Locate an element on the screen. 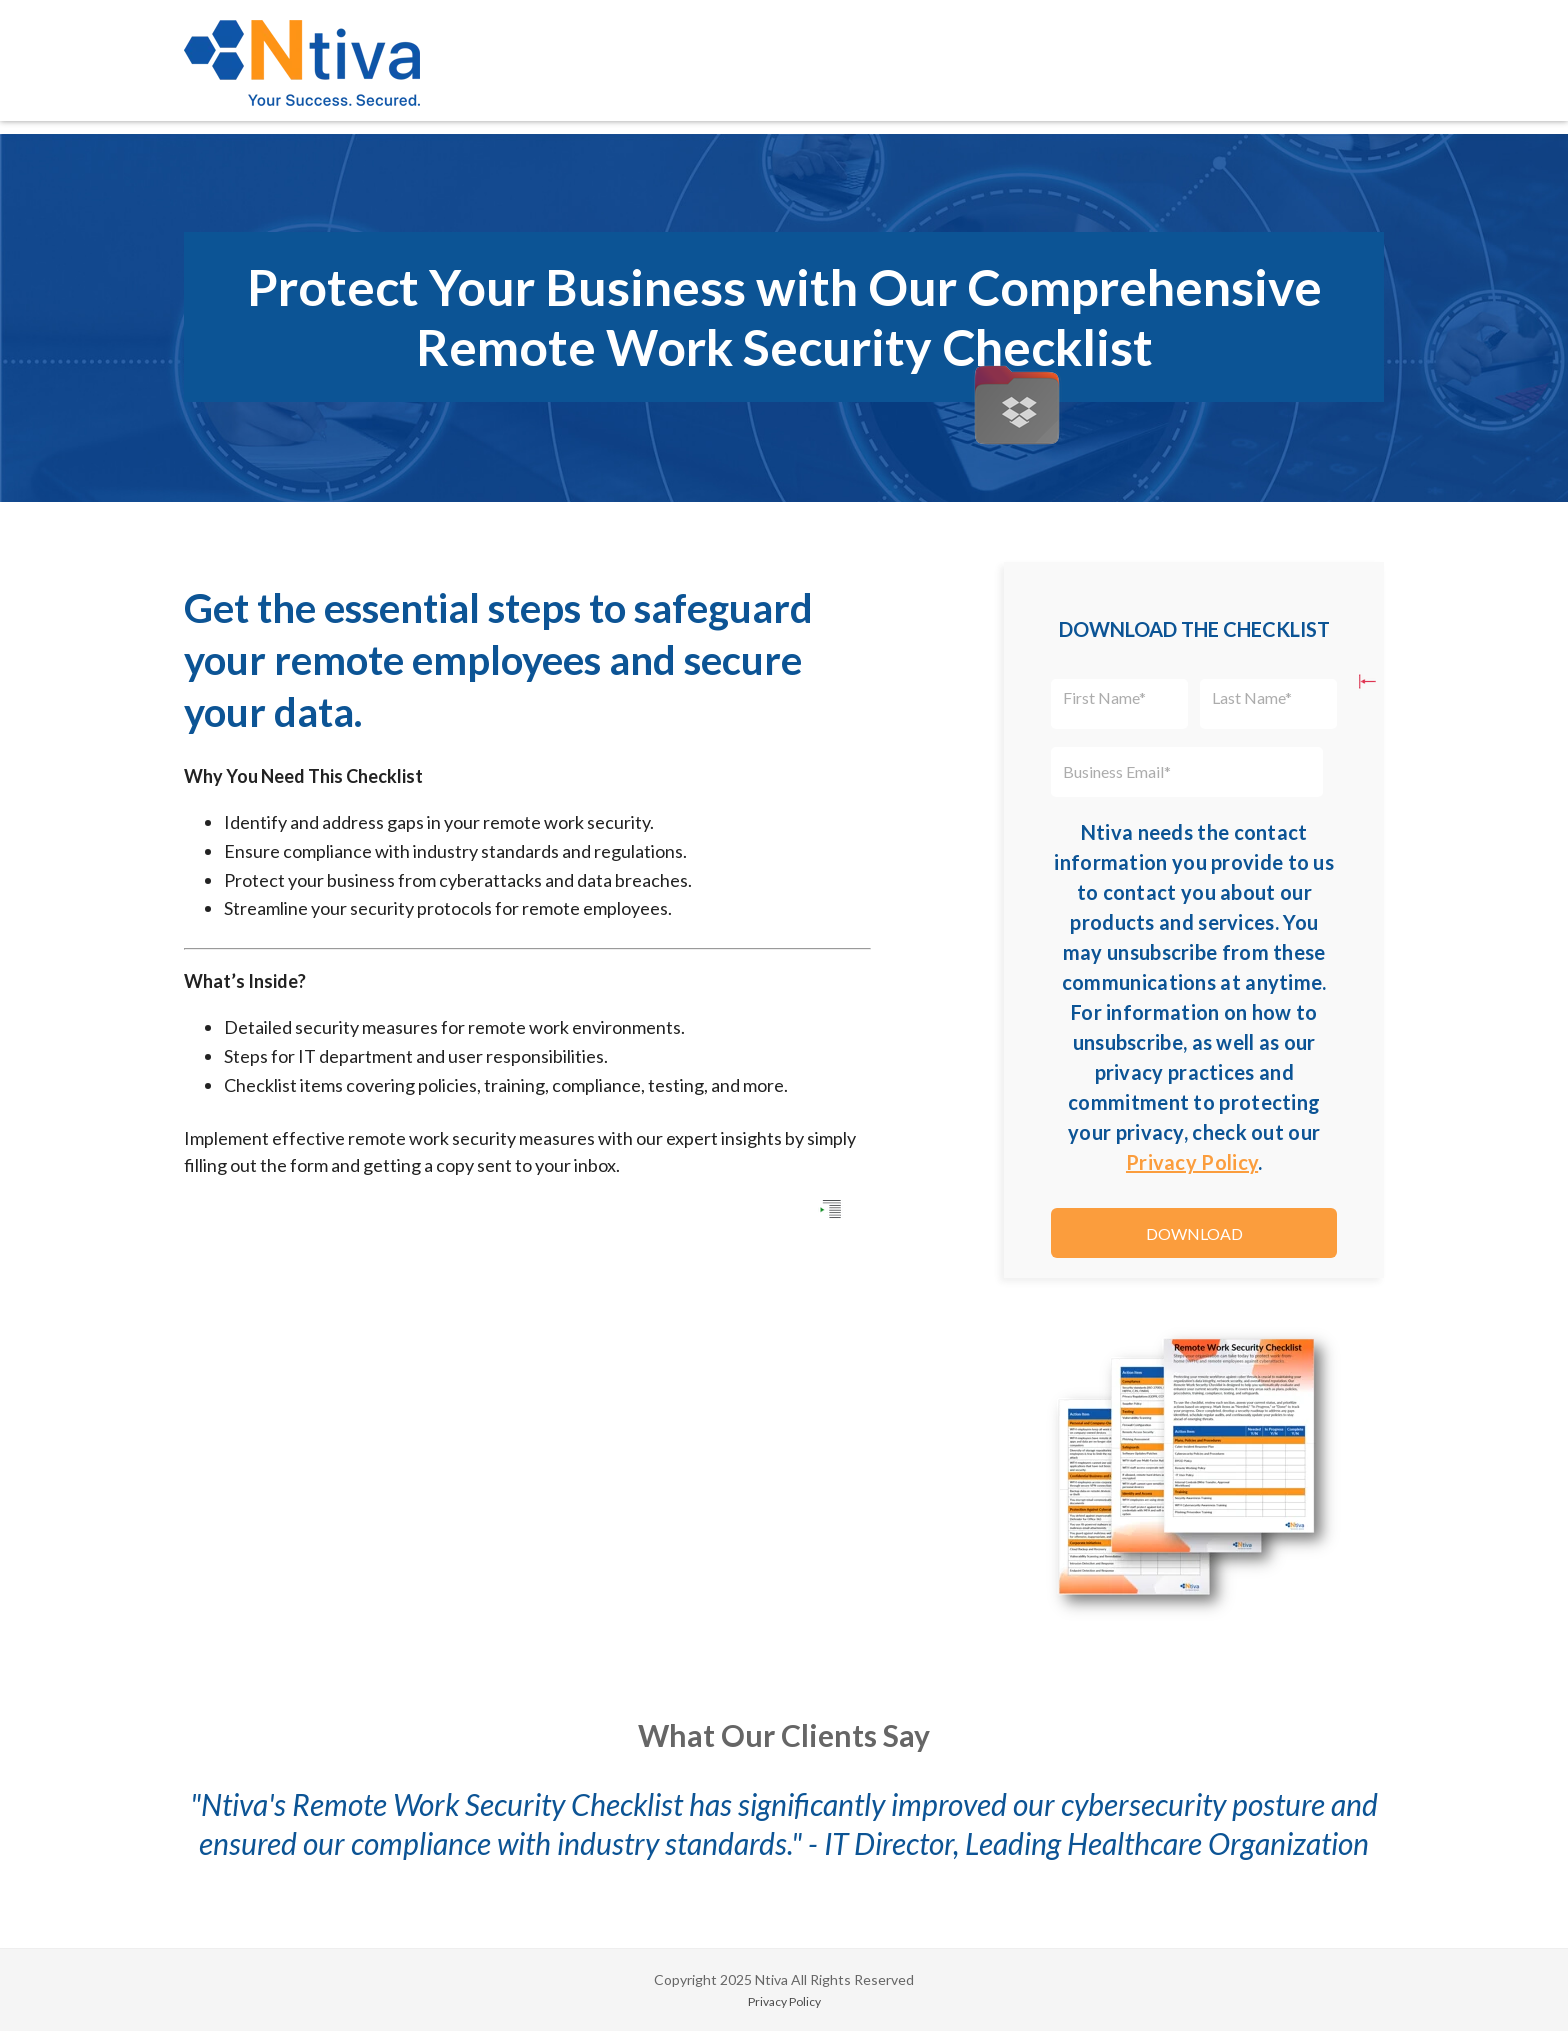 The height and width of the screenshot is (2031, 1568). open dropbox synced folder is located at coordinates (1017, 405).